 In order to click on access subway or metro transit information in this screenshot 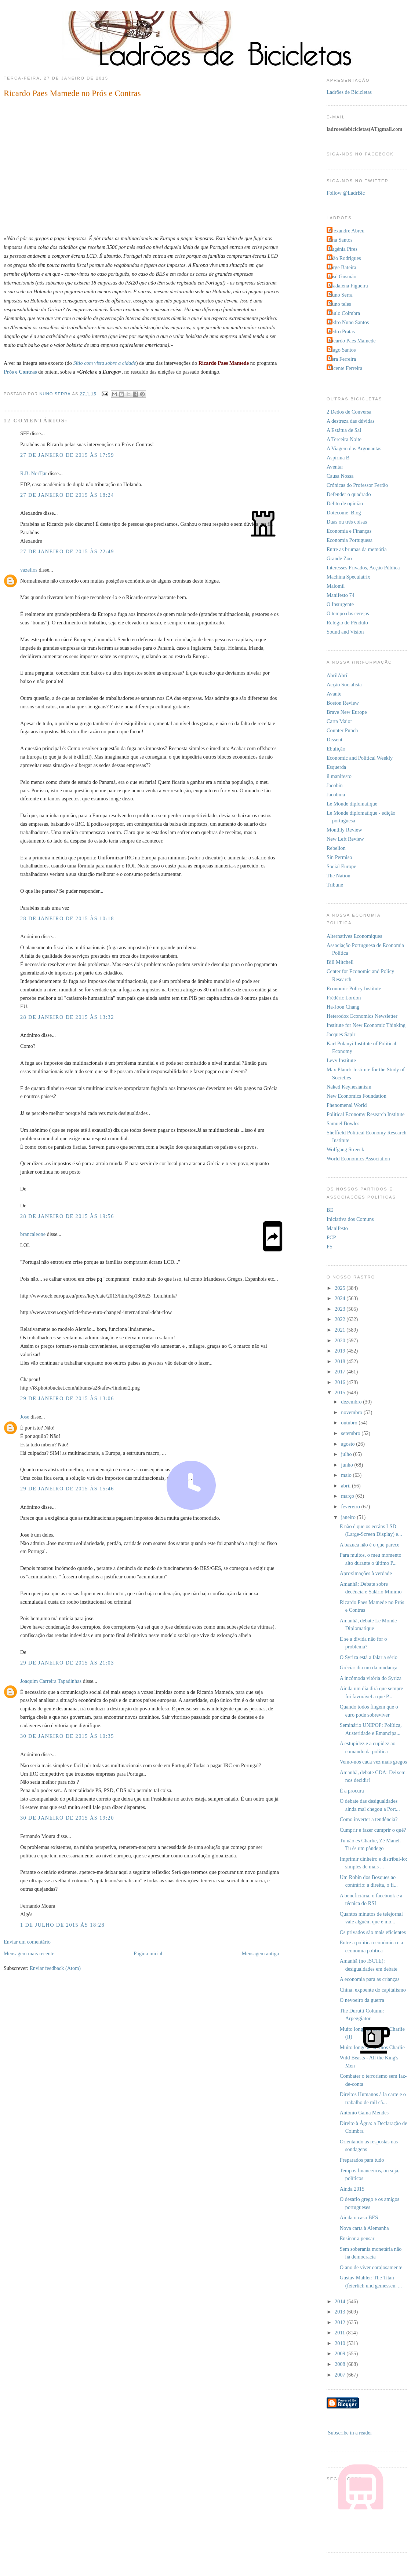, I will do `click(361, 2489)`.